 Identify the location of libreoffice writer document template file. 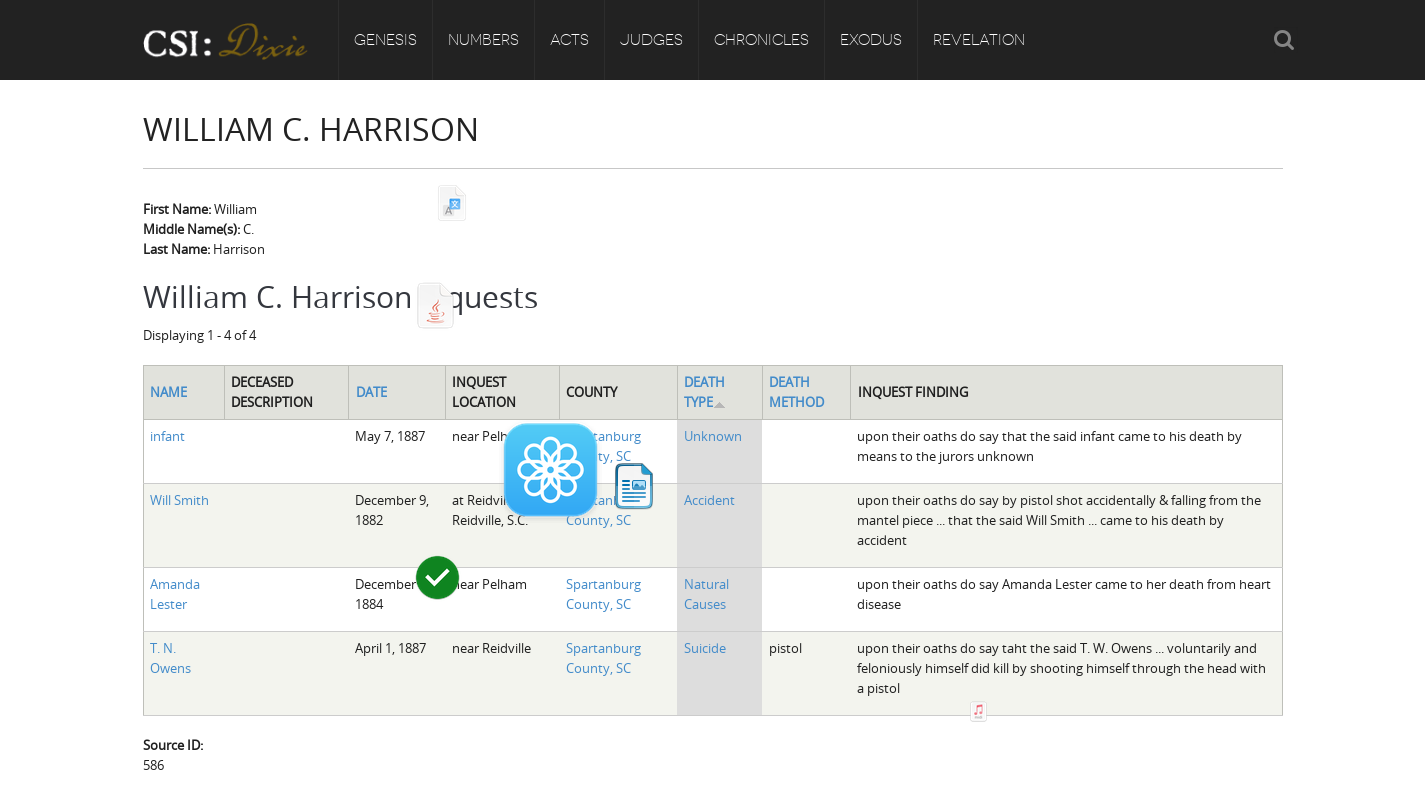
(634, 486).